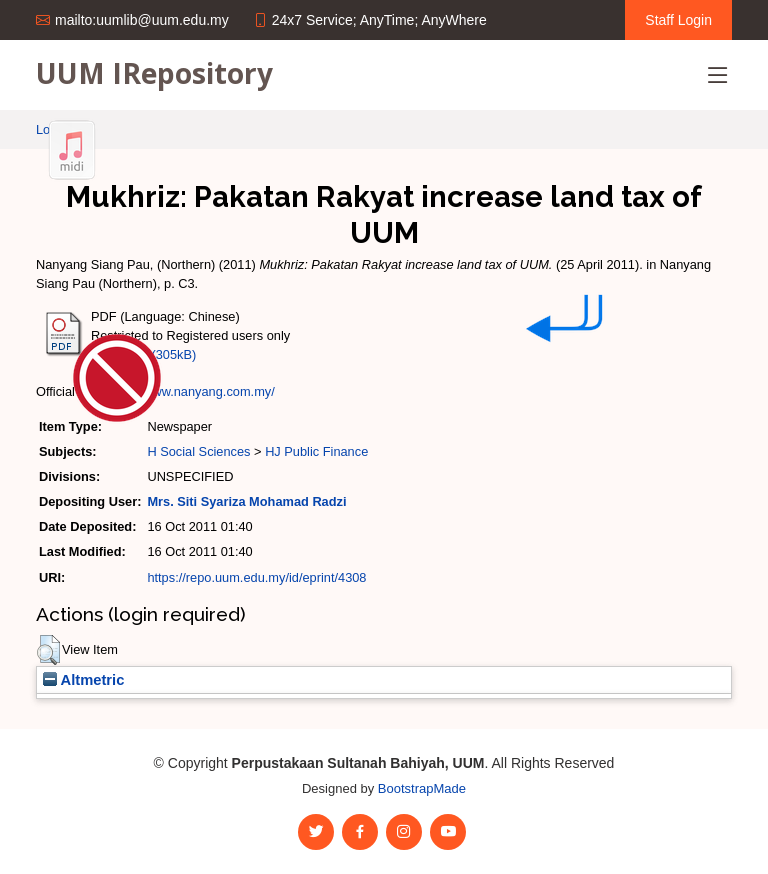 This screenshot has height=874, width=768. What do you see at coordinates (72, 150) in the screenshot?
I see `a midi audio file` at bounding box center [72, 150].